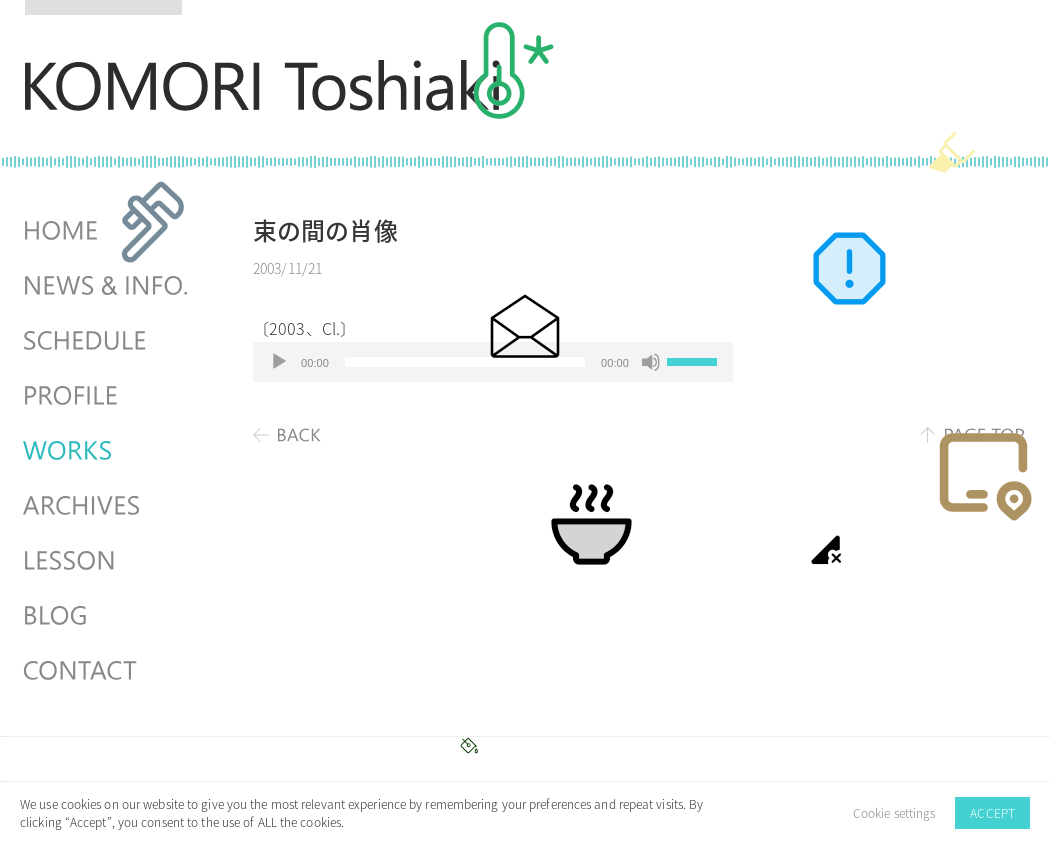 This screenshot has height=844, width=1050. Describe the element at coordinates (502, 70) in the screenshot. I see `indicates low temperature or cold conditions` at that location.